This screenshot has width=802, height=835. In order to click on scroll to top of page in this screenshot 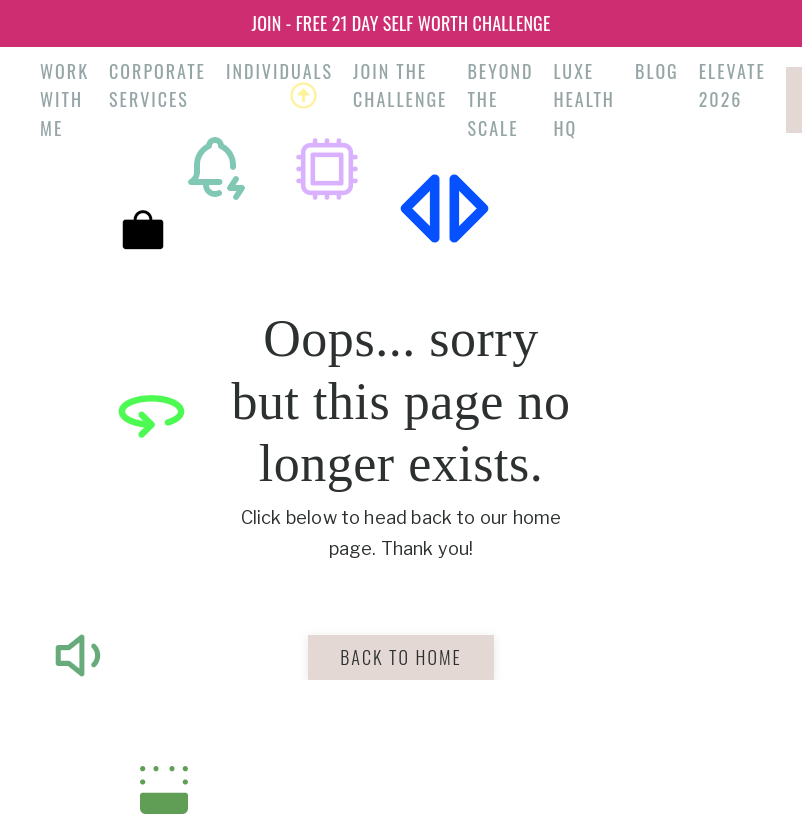, I will do `click(303, 95)`.